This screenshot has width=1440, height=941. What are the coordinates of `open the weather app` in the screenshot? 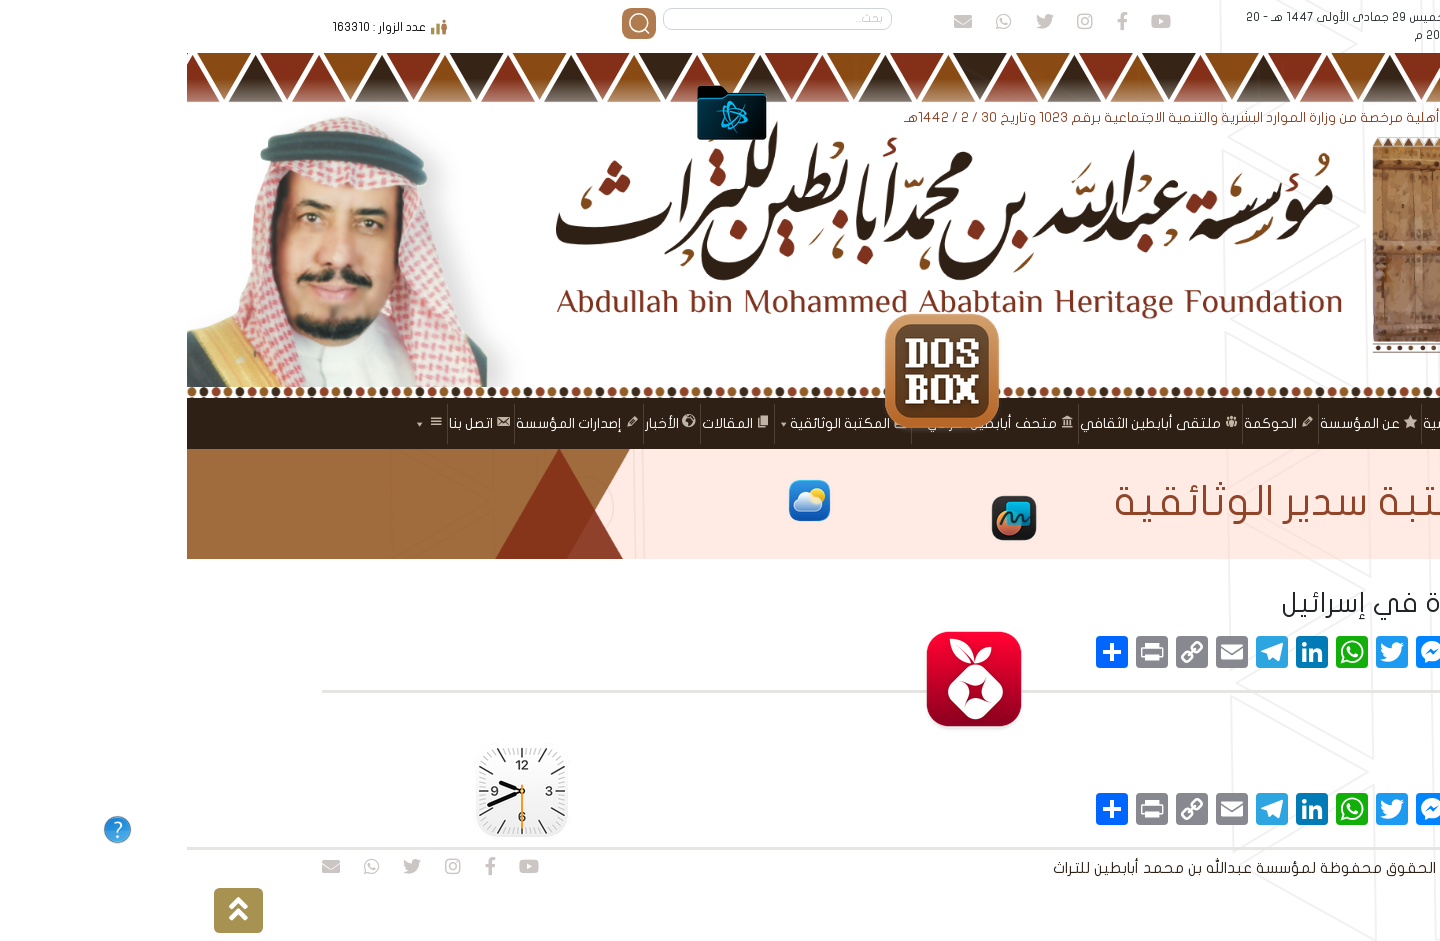 It's located at (809, 500).